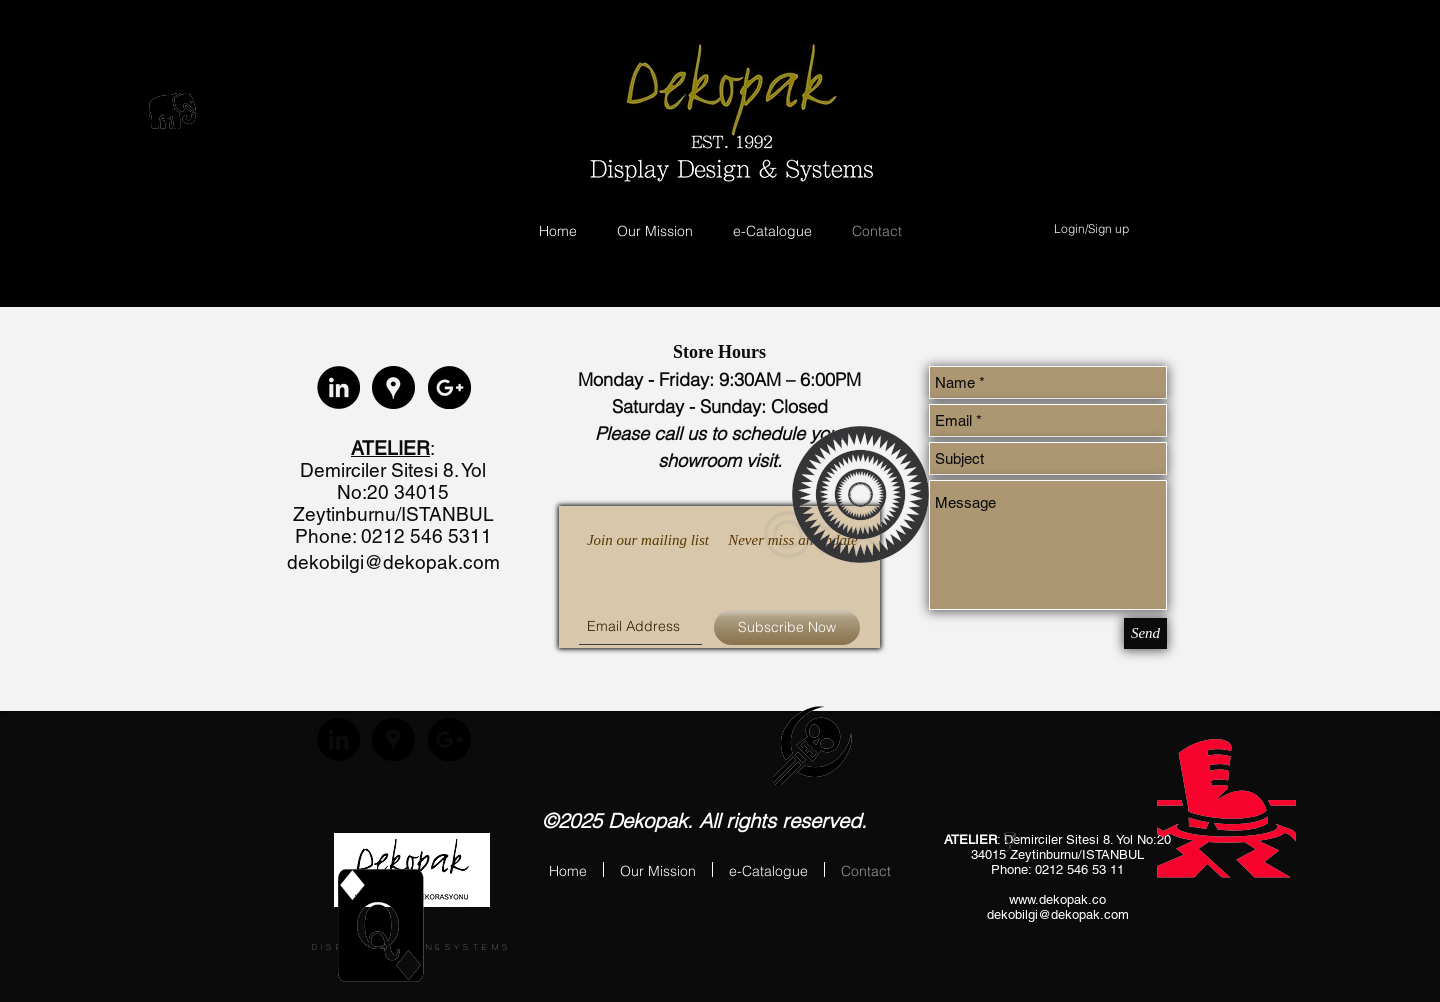 Image resolution: width=1440 pixels, height=1002 pixels. What do you see at coordinates (1226, 807) in the screenshot?
I see `activate ground slam ability` at bounding box center [1226, 807].